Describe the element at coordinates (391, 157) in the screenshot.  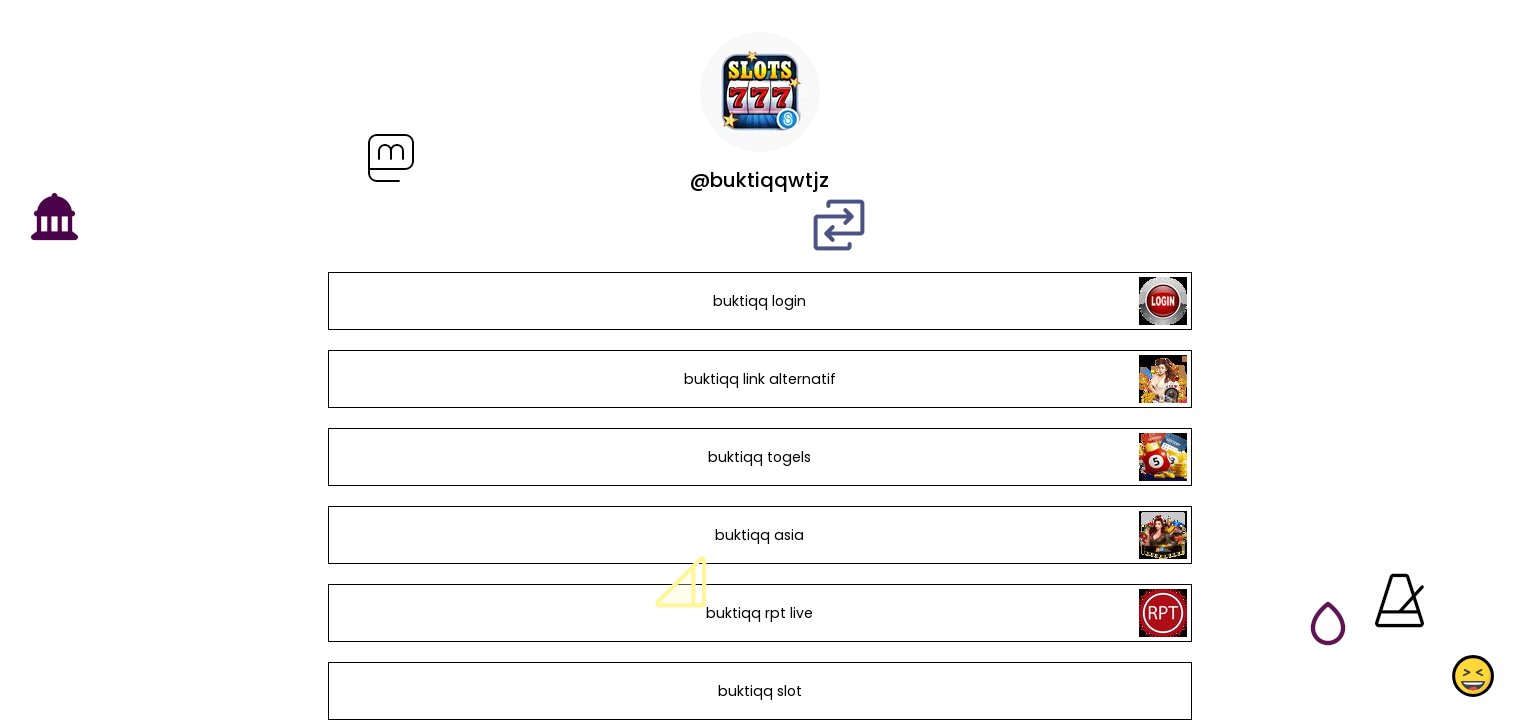
I see `open mastodon app` at that location.